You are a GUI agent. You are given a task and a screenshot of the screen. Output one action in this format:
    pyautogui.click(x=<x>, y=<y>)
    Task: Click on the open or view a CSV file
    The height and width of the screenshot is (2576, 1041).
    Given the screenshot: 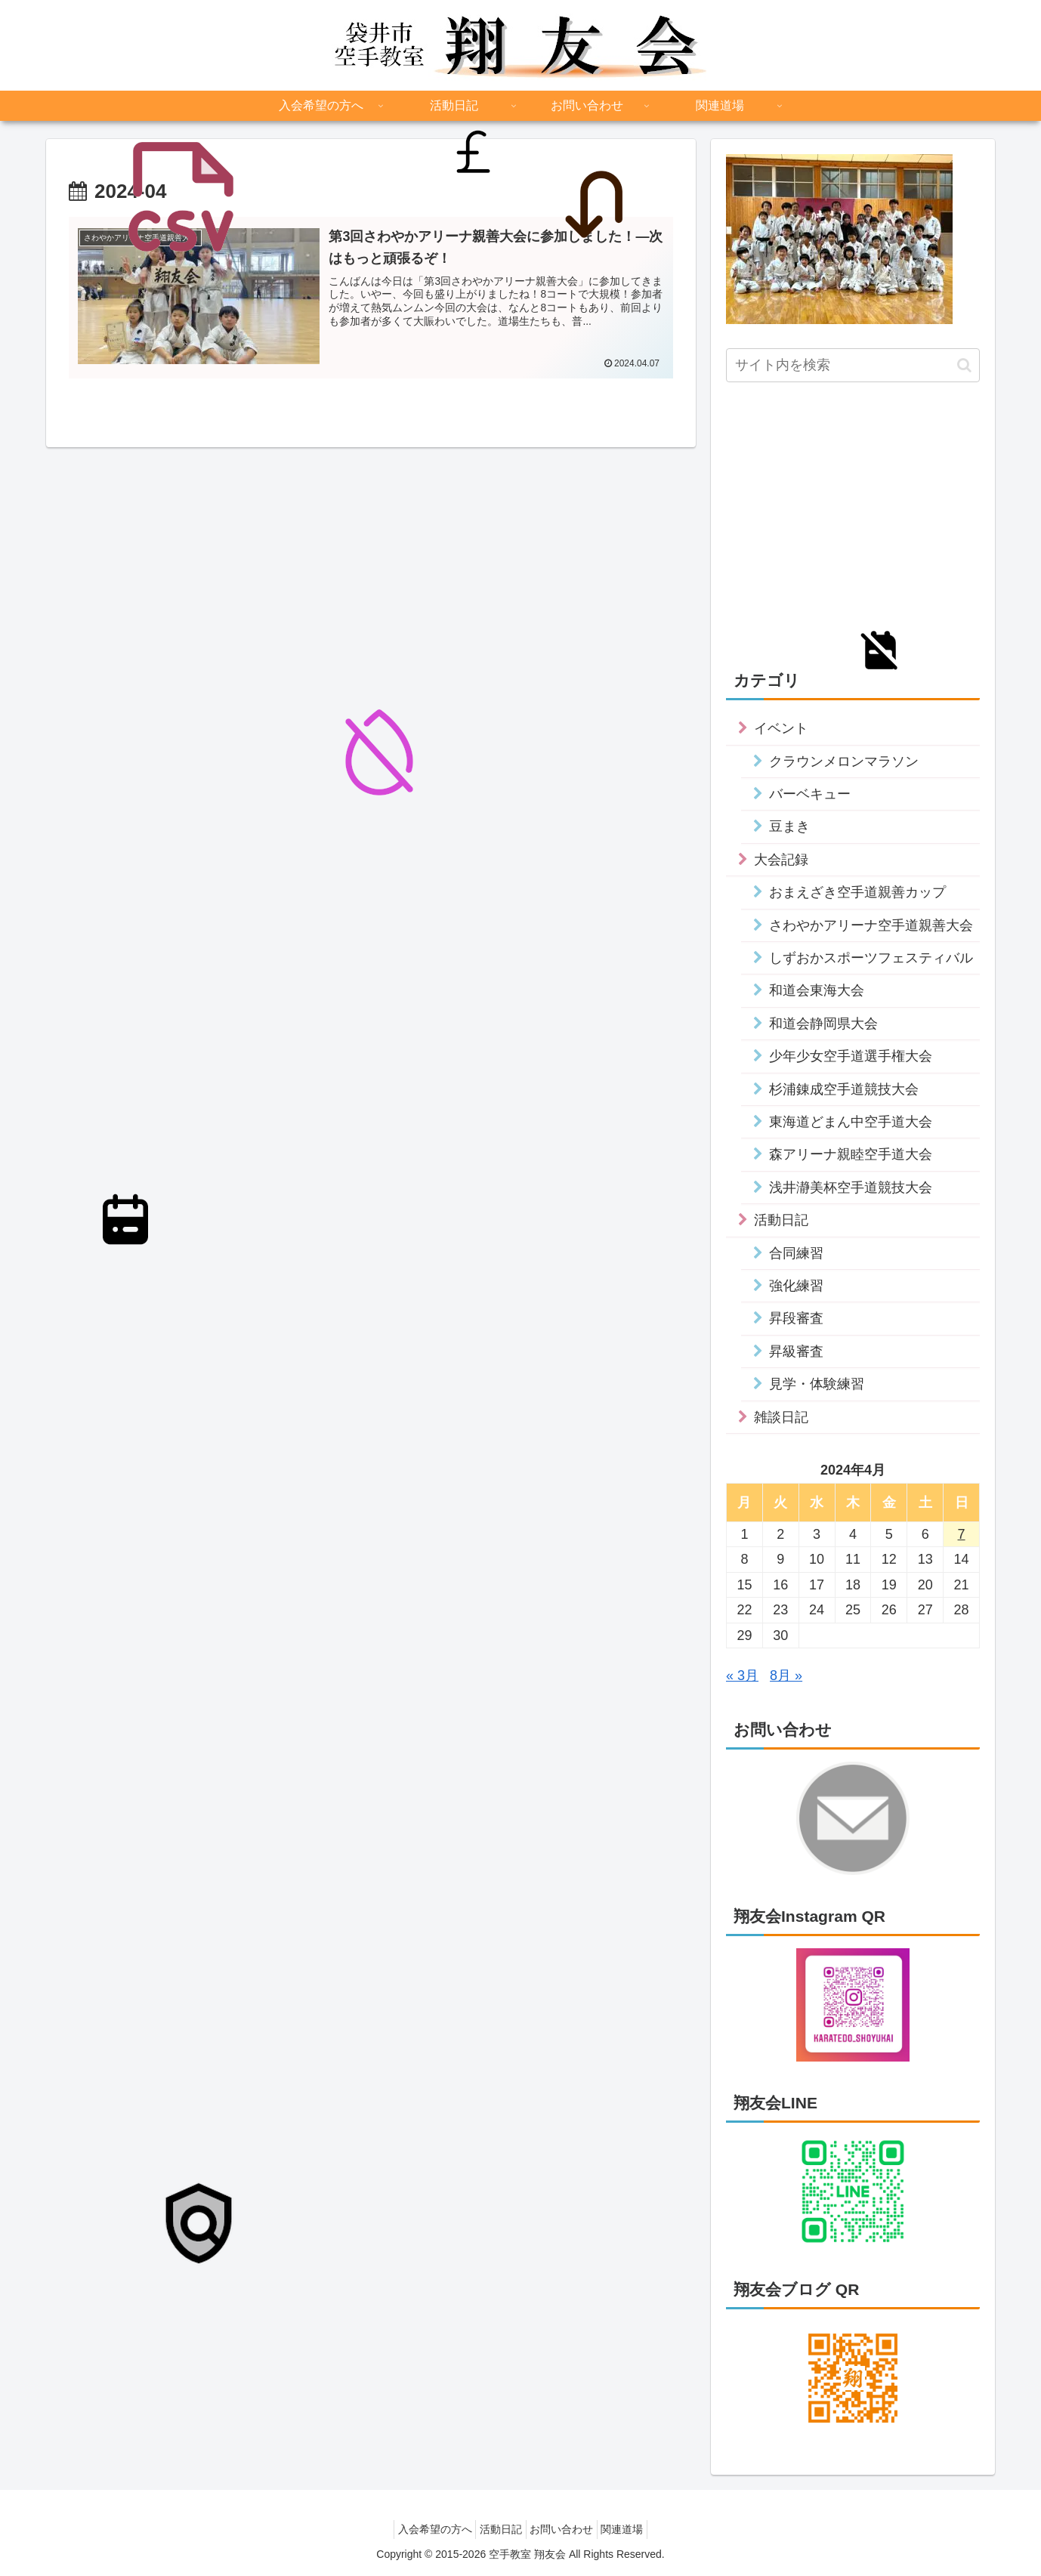 What is the action you would take?
    pyautogui.click(x=183, y=201)
    